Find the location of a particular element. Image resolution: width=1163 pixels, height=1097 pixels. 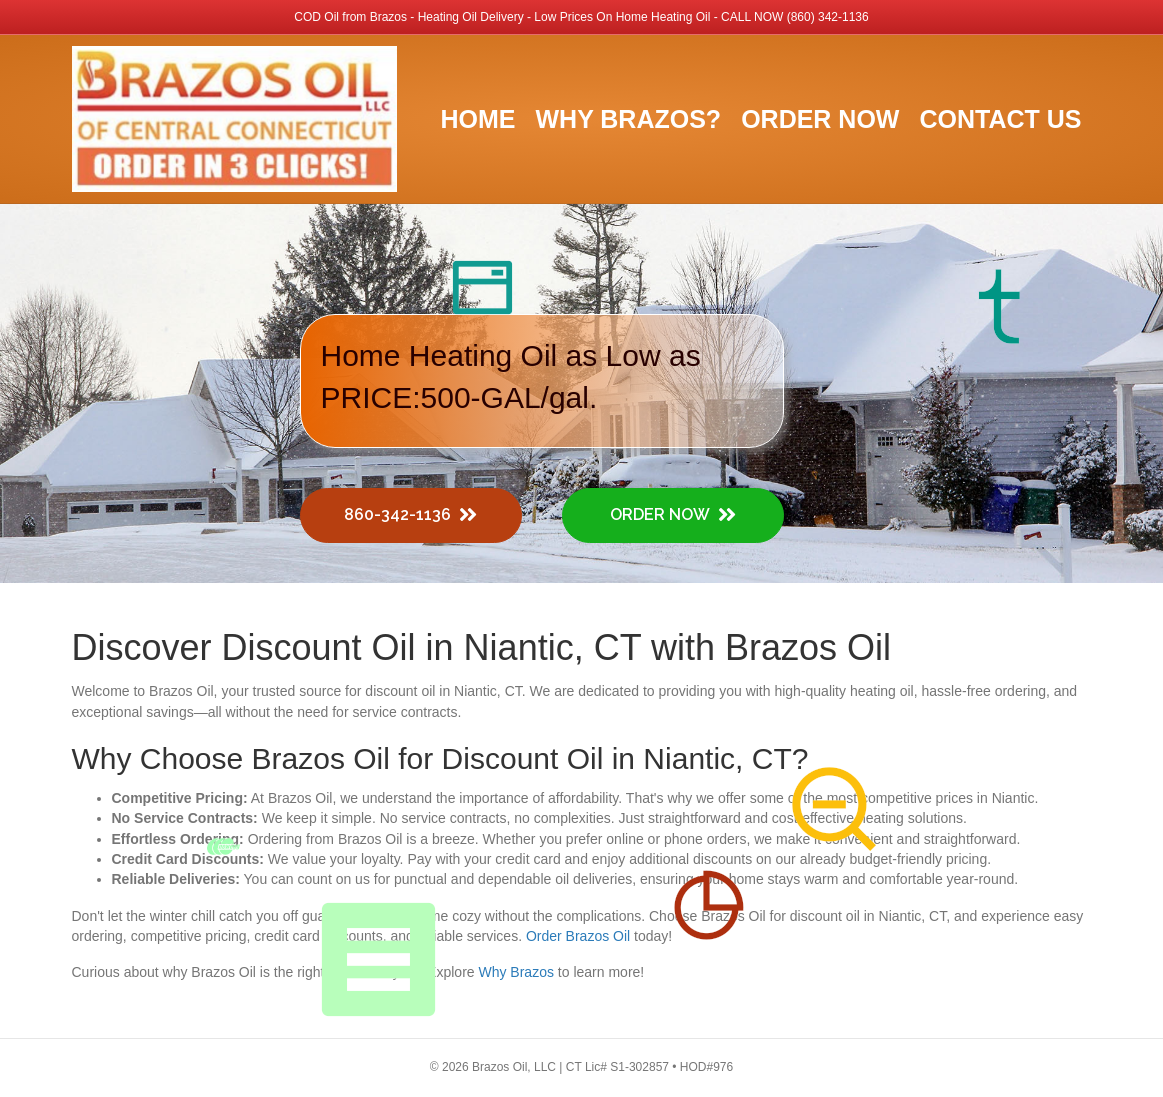

open a new browser window is located at coordinates (482, 287).